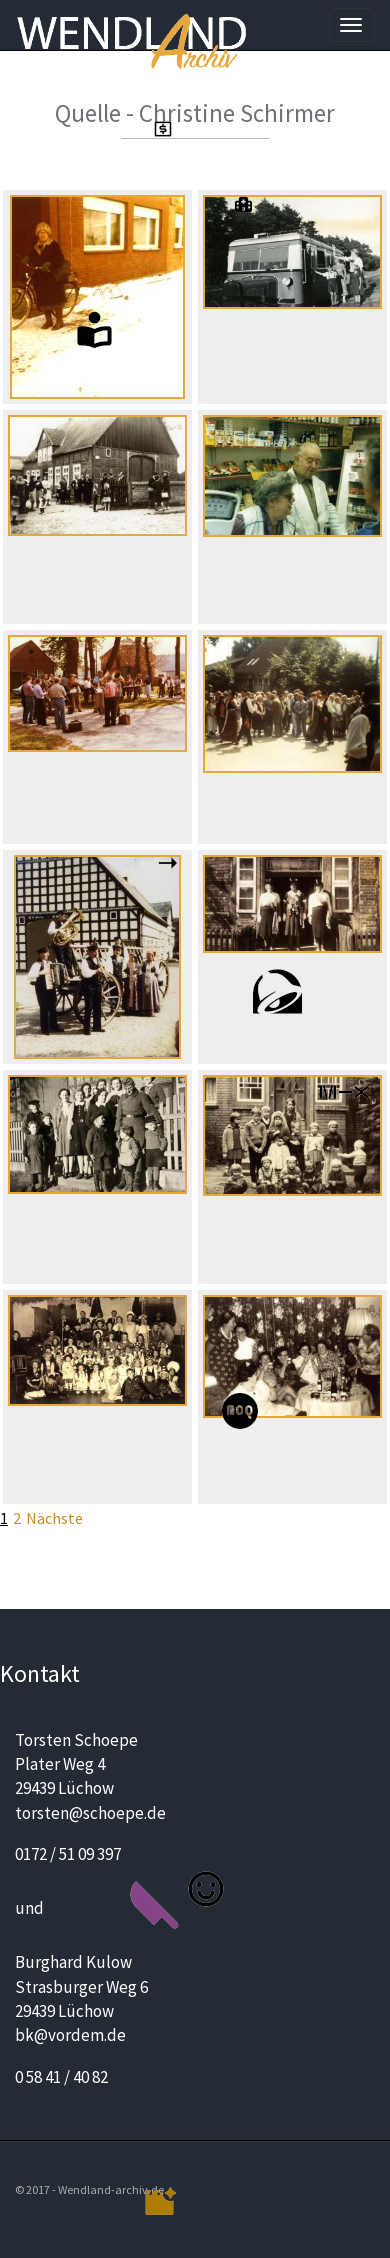 The height and width of the screenshot is (2258, 390). I want to click on view financial transactions or payment details, so click(163, 129).